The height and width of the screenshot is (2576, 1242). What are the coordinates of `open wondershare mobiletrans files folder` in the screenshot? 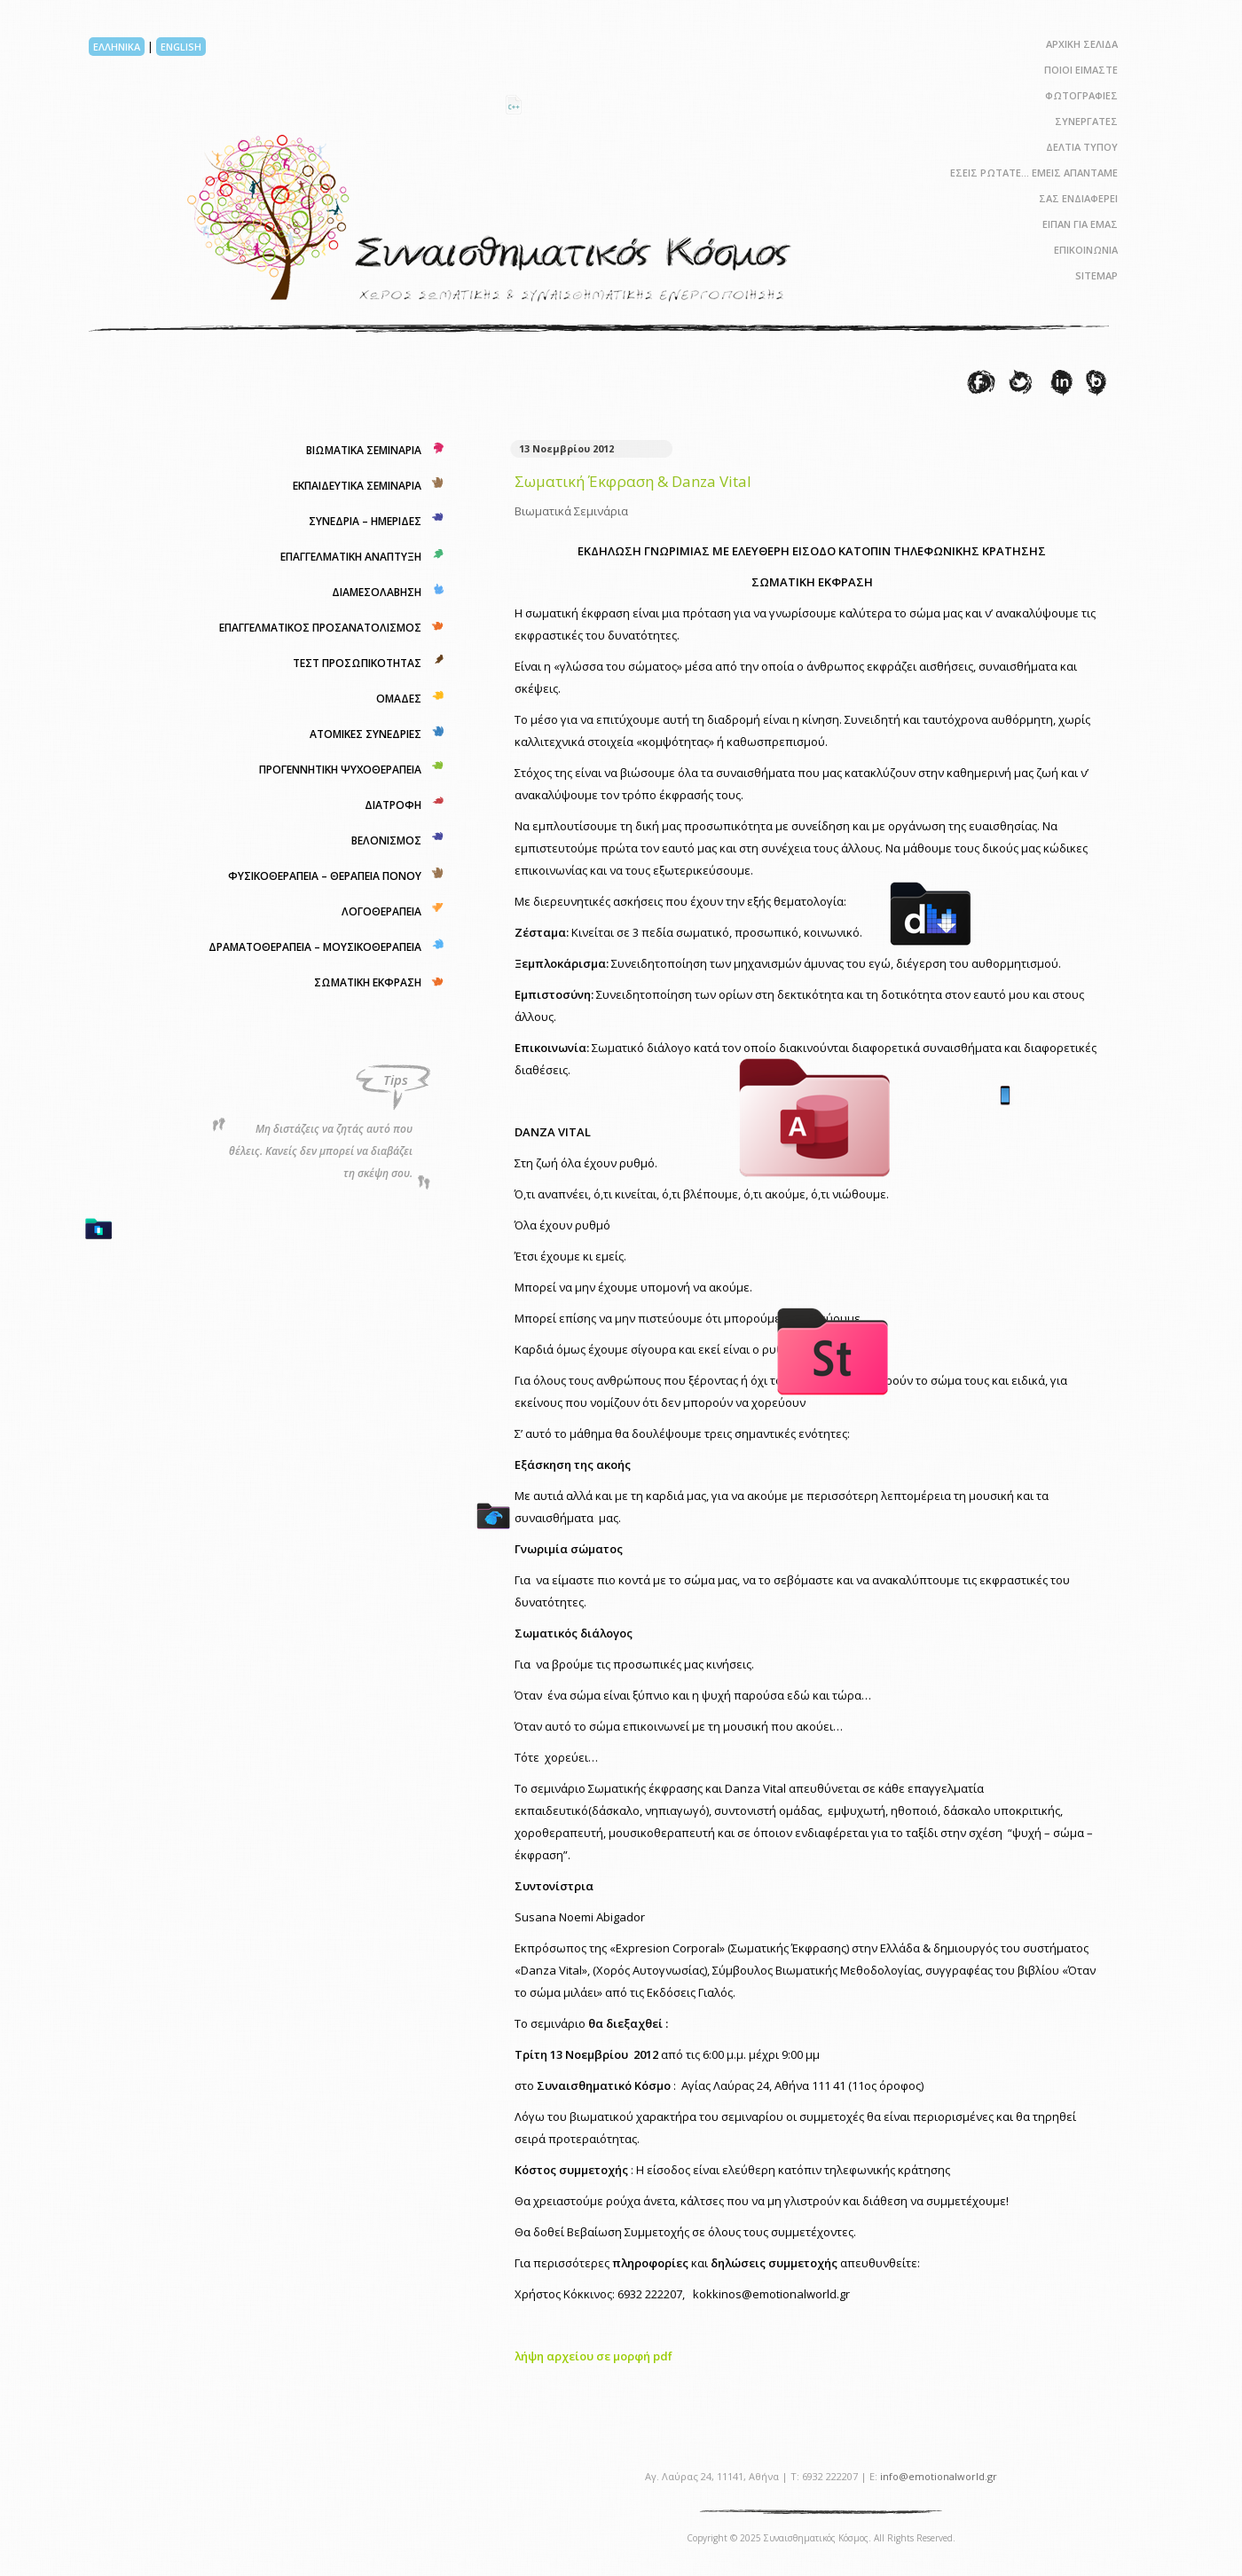 It's located at (98, 1229).